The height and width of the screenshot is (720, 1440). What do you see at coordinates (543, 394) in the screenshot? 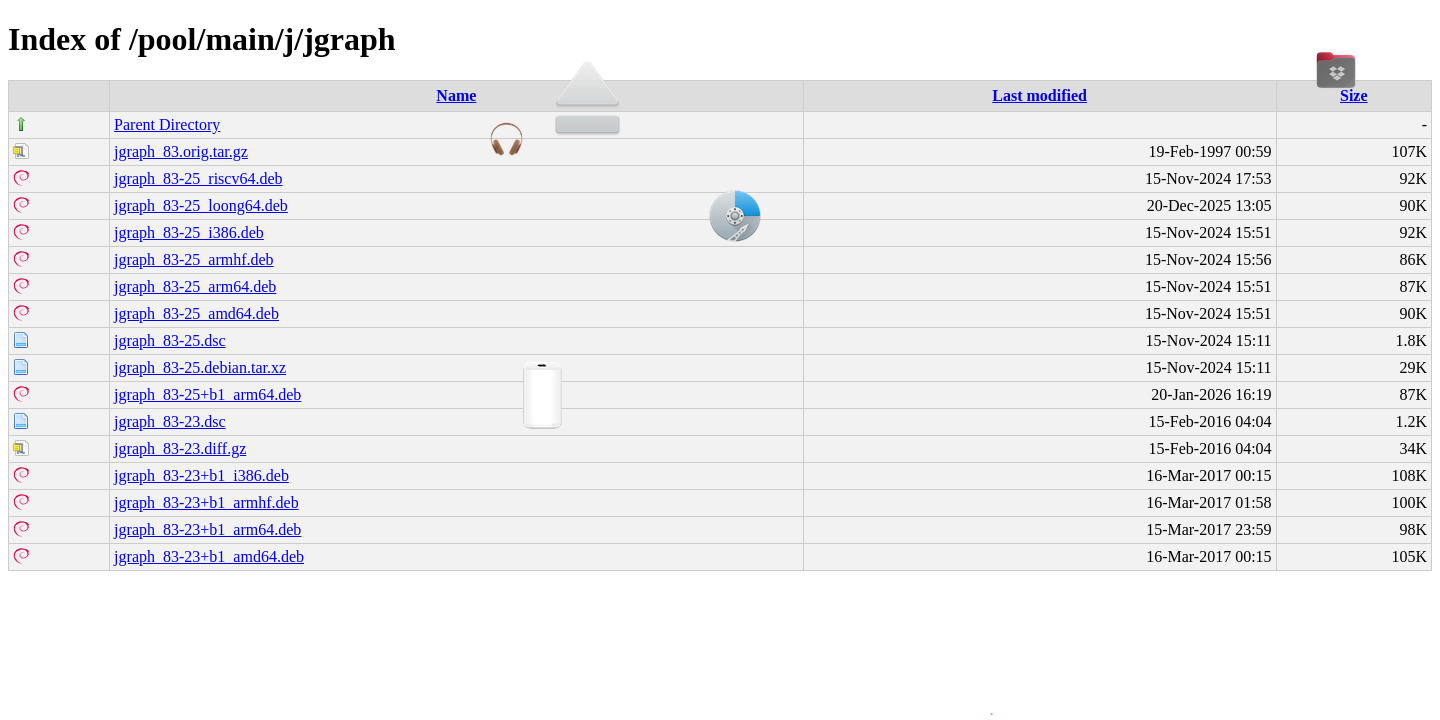
I see `access airport extreme router settings` at bounding box center [543, 394].